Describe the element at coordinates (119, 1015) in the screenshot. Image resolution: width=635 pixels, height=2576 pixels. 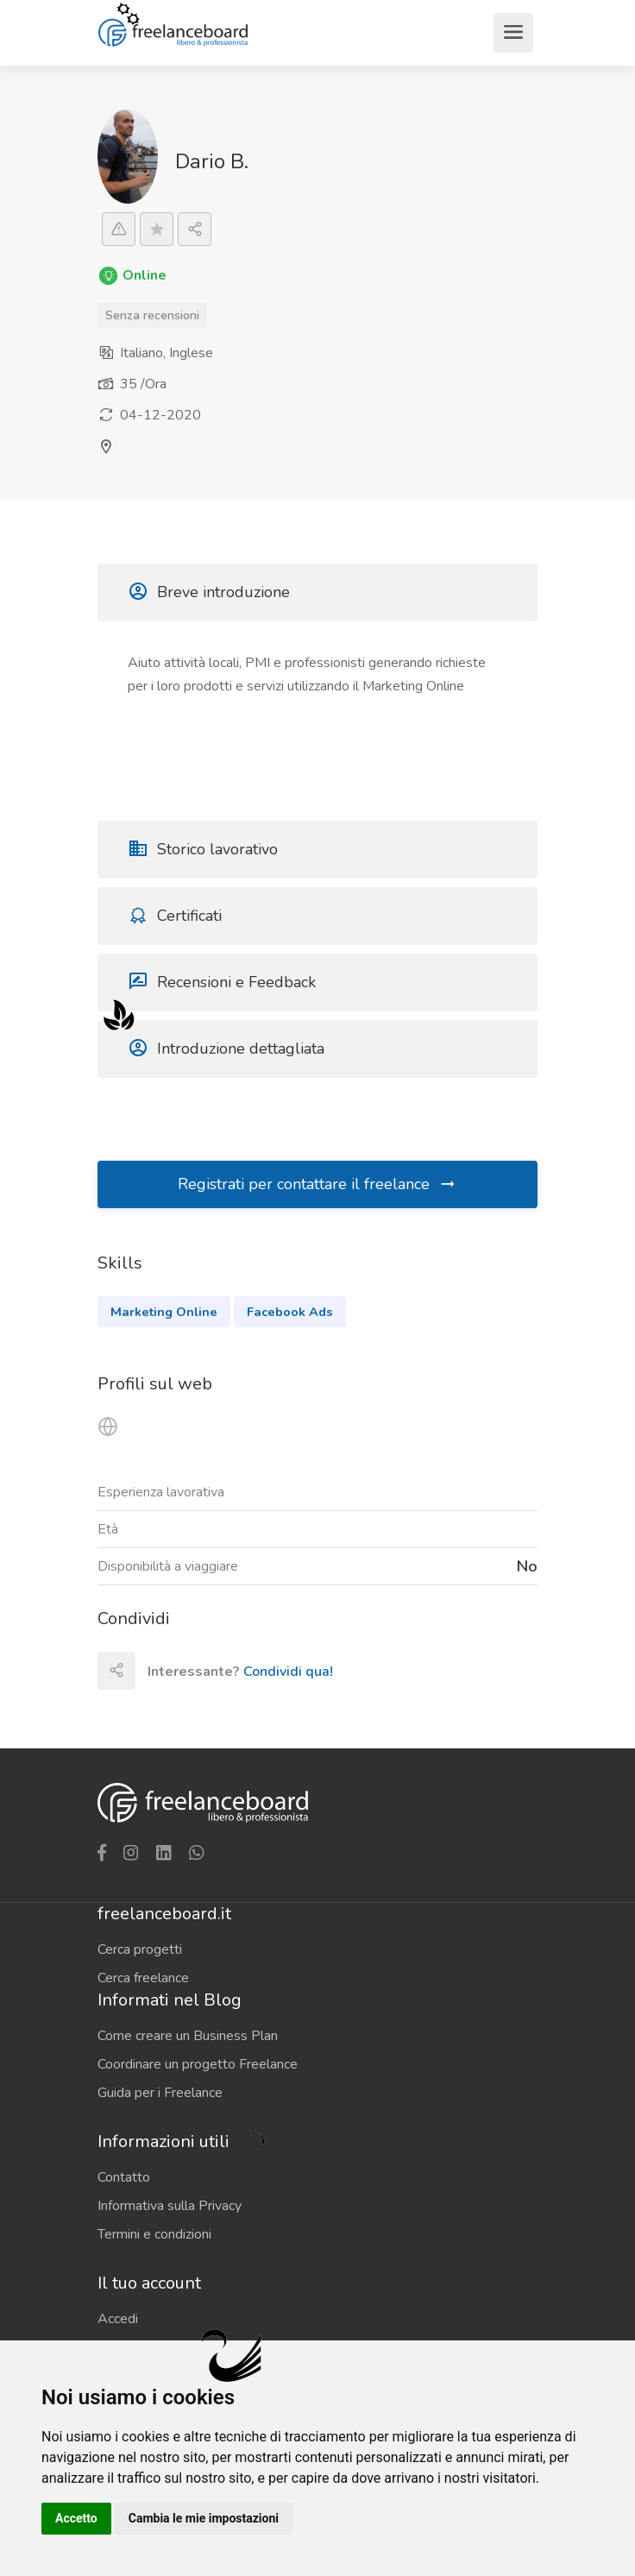
I see `indicates eco-friendly or organic option` at that location.